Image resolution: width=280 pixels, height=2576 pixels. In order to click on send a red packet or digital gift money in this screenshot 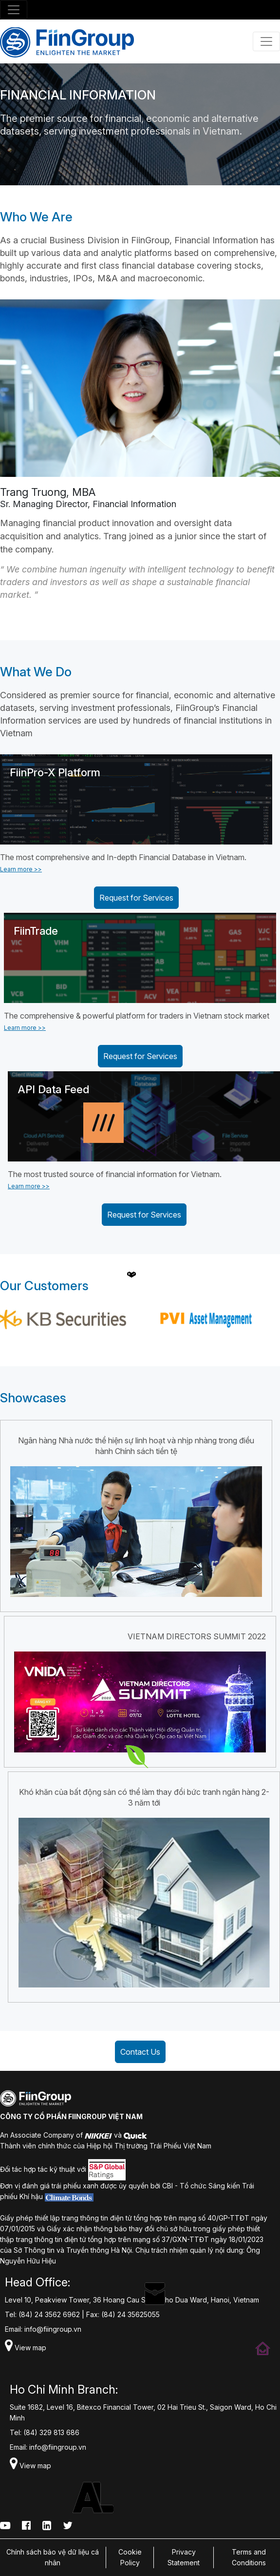, I will do `click(155, 2294)`.